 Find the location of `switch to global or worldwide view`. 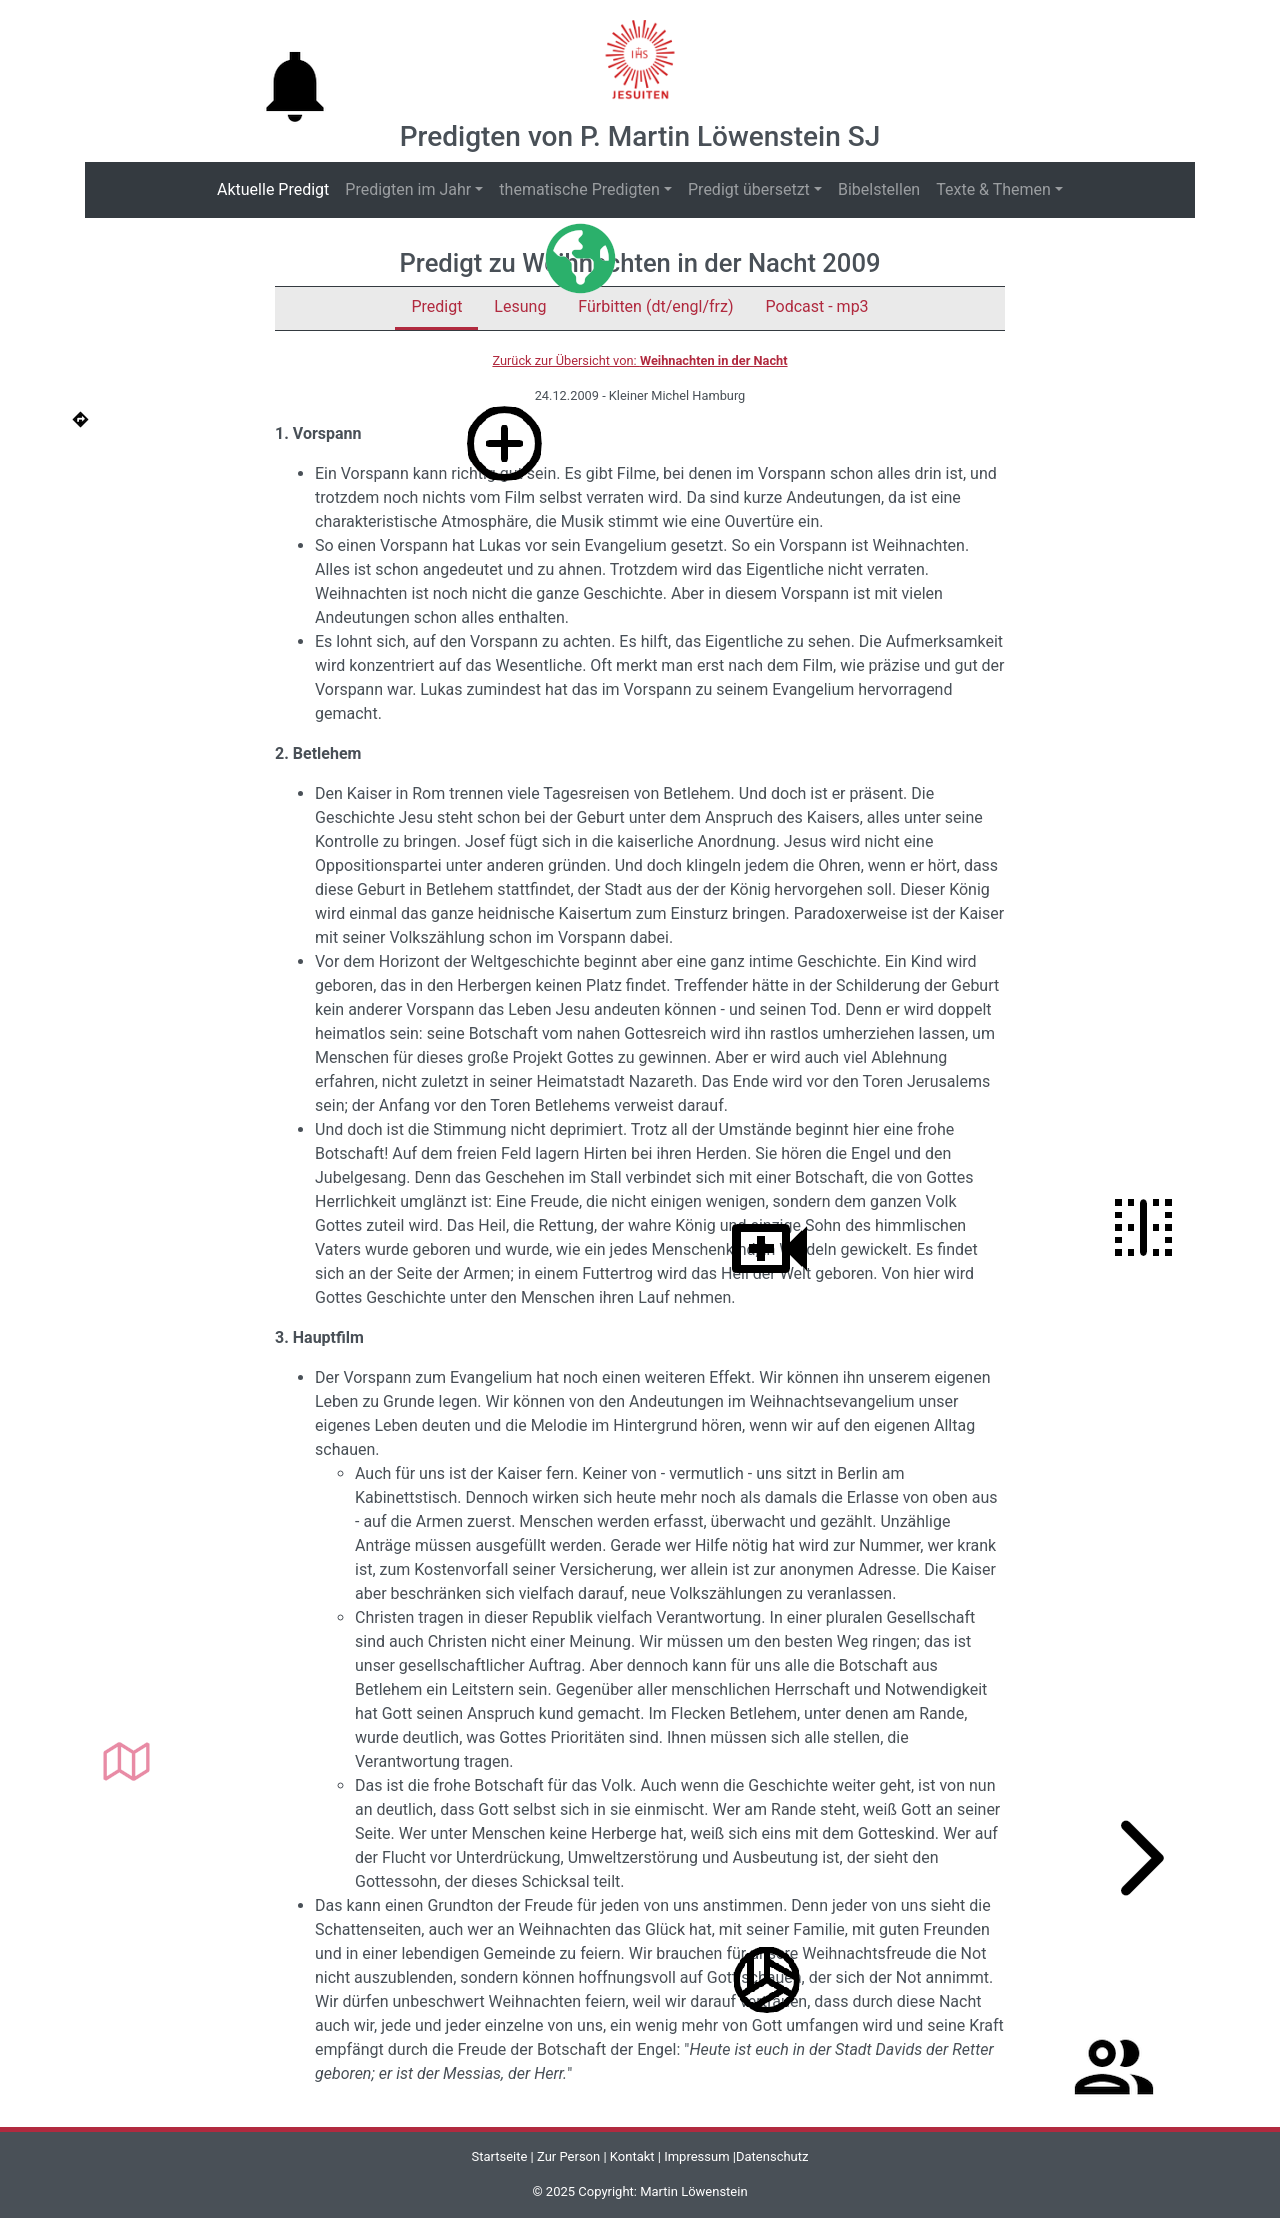

switch to global or worldwide view is located at coordinates (580, 258).